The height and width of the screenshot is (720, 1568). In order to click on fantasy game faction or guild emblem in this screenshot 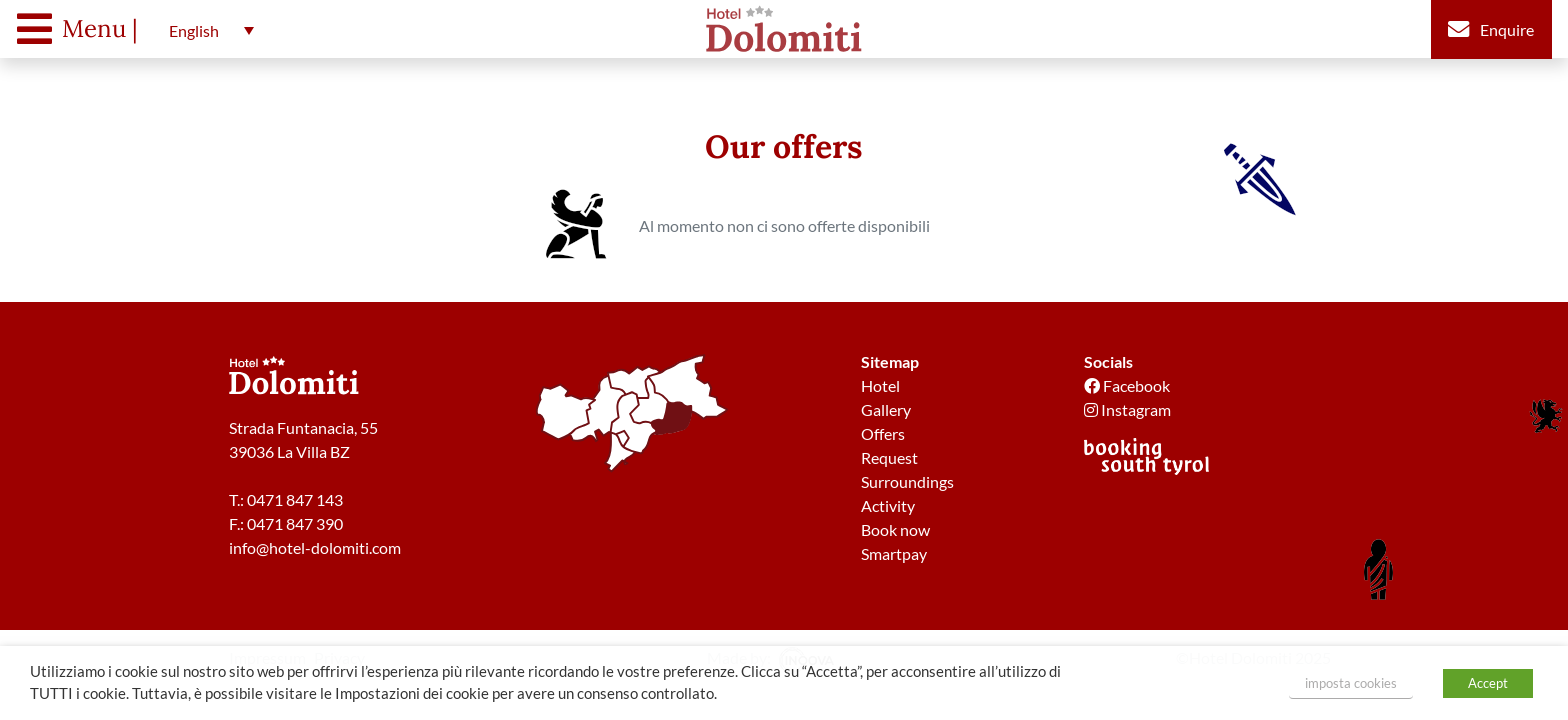, I will do `click(1546, 416)`.